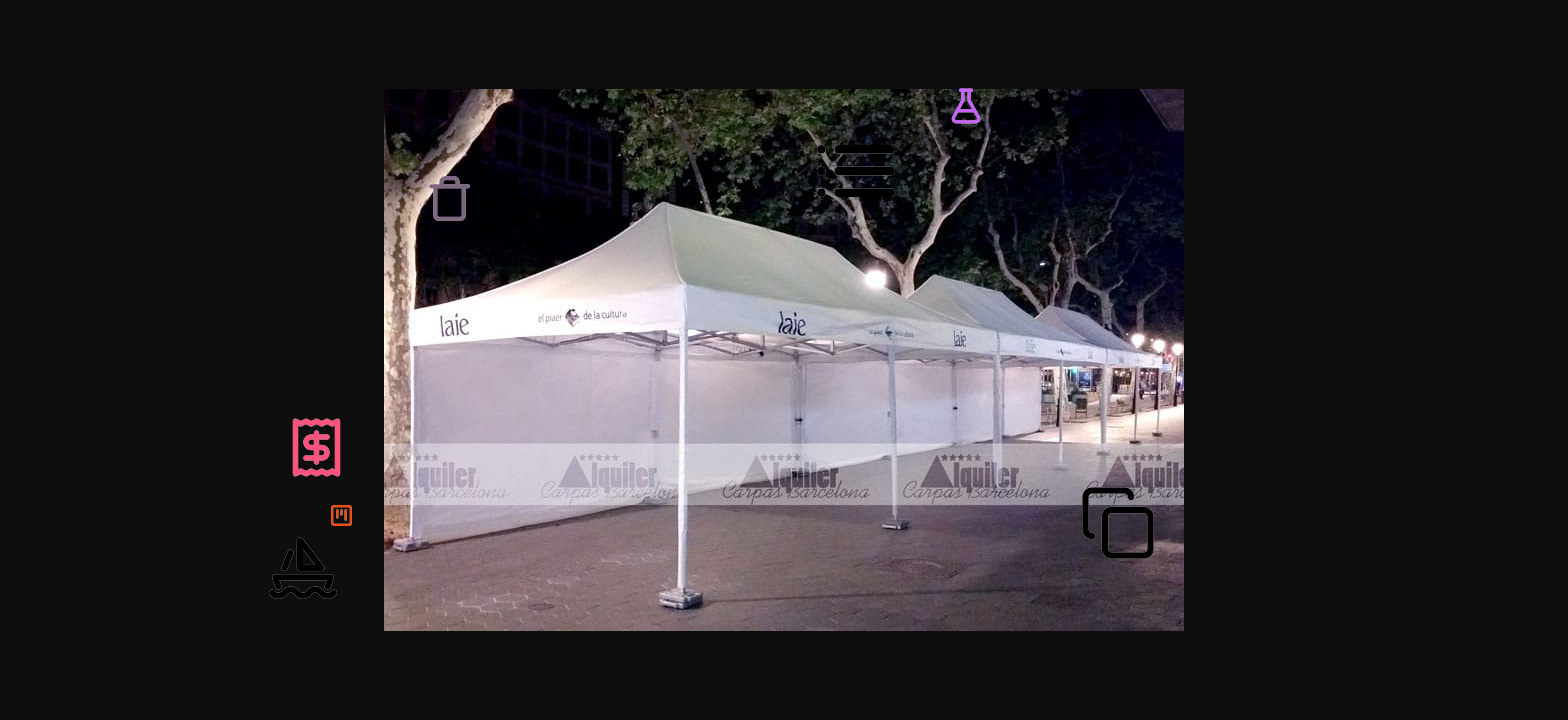 This screenshot has height=720, width=1568. Describe the element at coordinates (316, 447) in the screenshot. I see `view purchase receipt or transaction history` at that location.